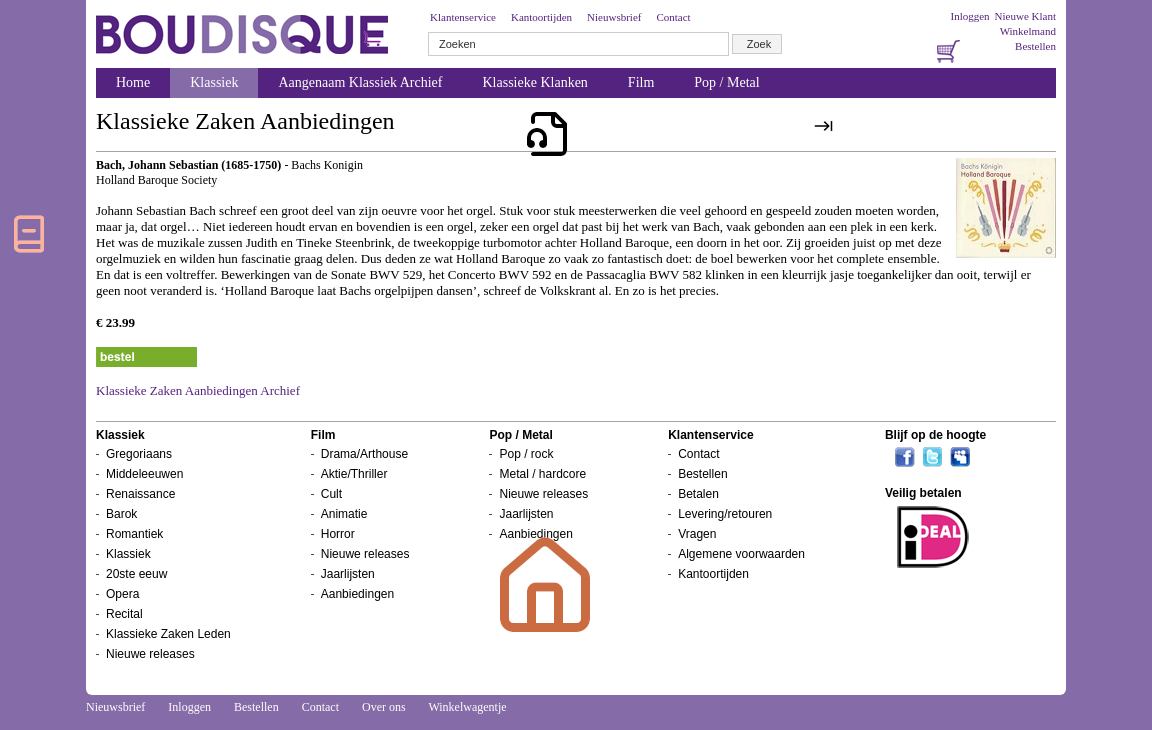  What do you see at coordinates (824, 126) in the screenshot?
I see `move cursor to end of line or field` at bounding box center [824, 126].